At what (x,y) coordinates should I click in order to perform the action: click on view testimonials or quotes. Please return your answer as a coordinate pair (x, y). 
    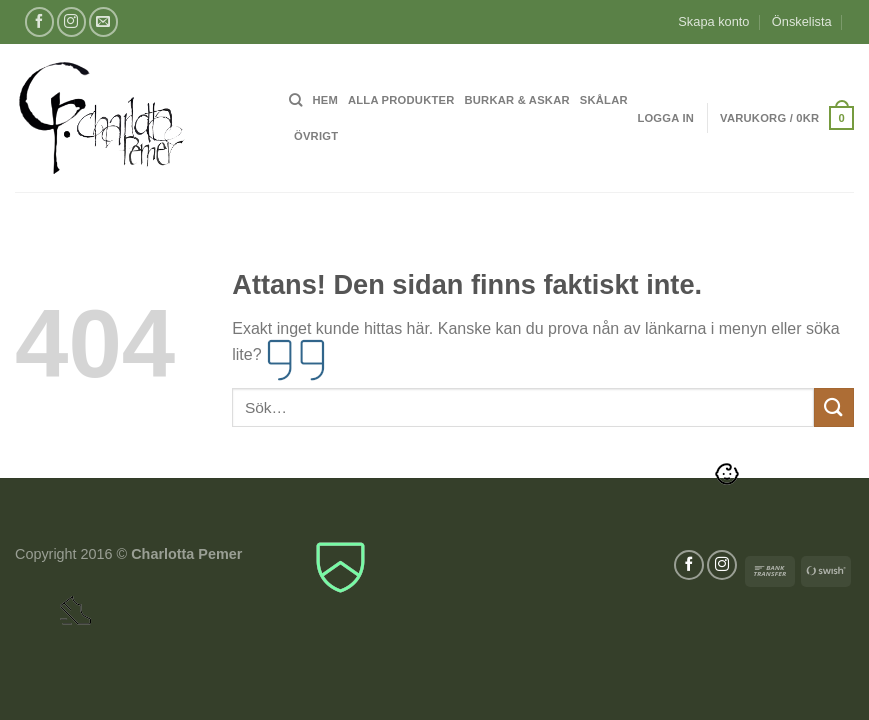
    Looking at the image, I should click on (296, 359).